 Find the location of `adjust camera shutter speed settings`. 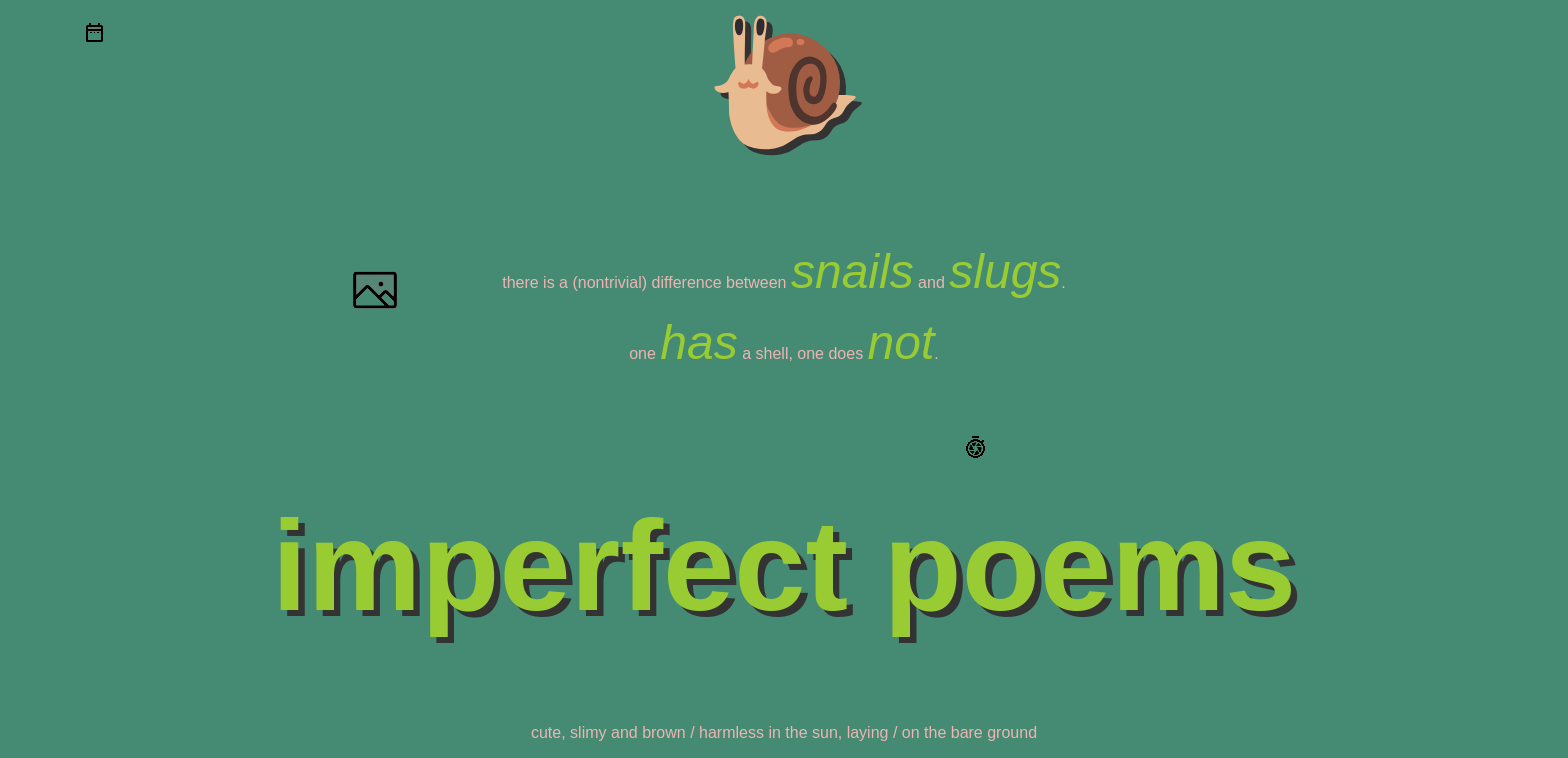

adjust camera shutter speed settings is located at coordinates (975, 447).